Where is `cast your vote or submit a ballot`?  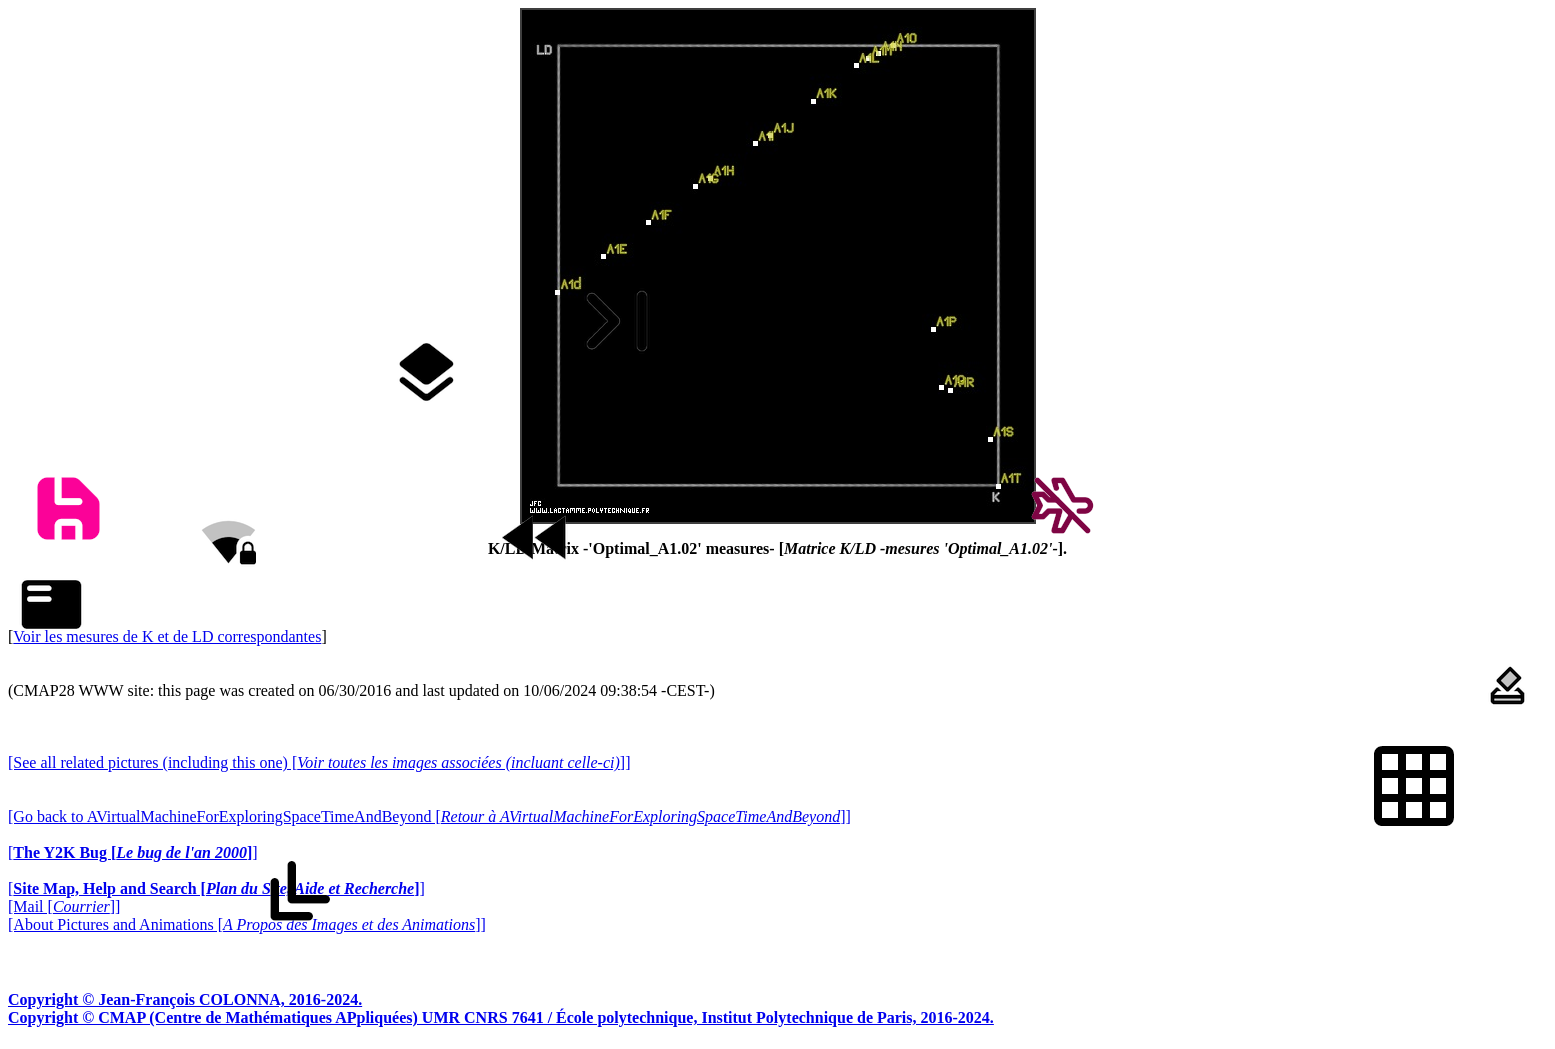
cast your vote or submit a ballot is located at coordinates (1507, 685).